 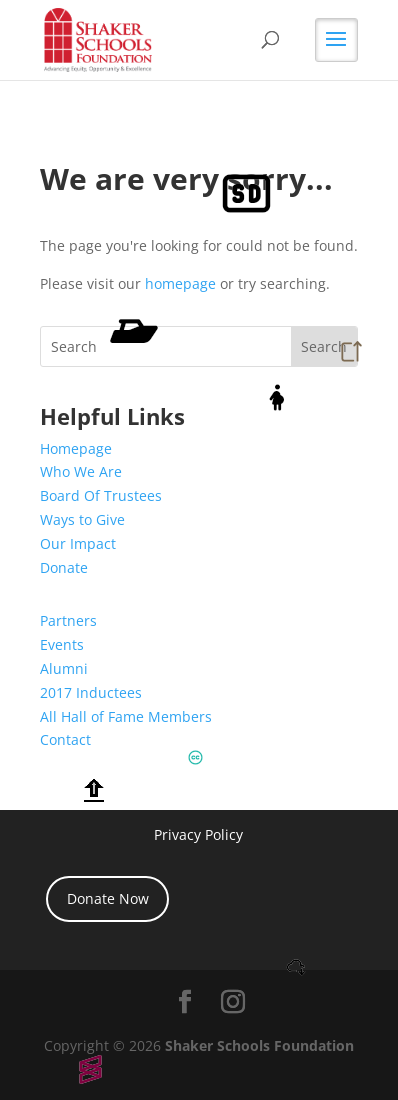 I want to click on open sublime text editor, so click(x=90, y=1069).